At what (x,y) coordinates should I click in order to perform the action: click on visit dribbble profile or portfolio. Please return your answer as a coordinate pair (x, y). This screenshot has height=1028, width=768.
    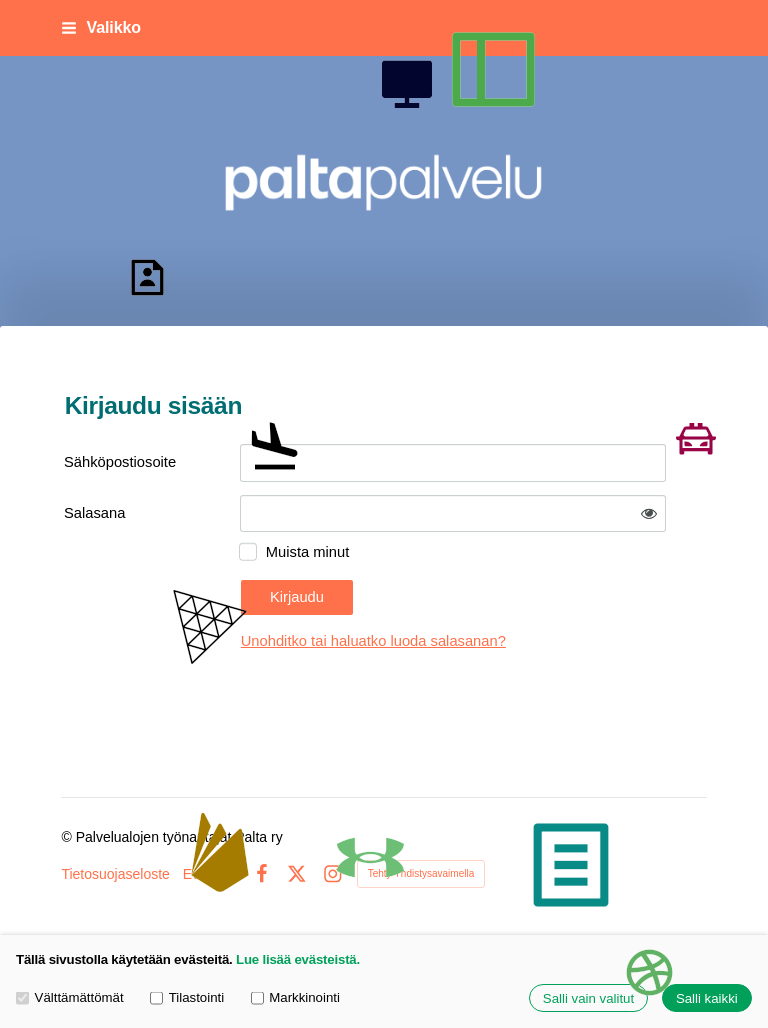
    Looking at the image, I should click on (649, 972).